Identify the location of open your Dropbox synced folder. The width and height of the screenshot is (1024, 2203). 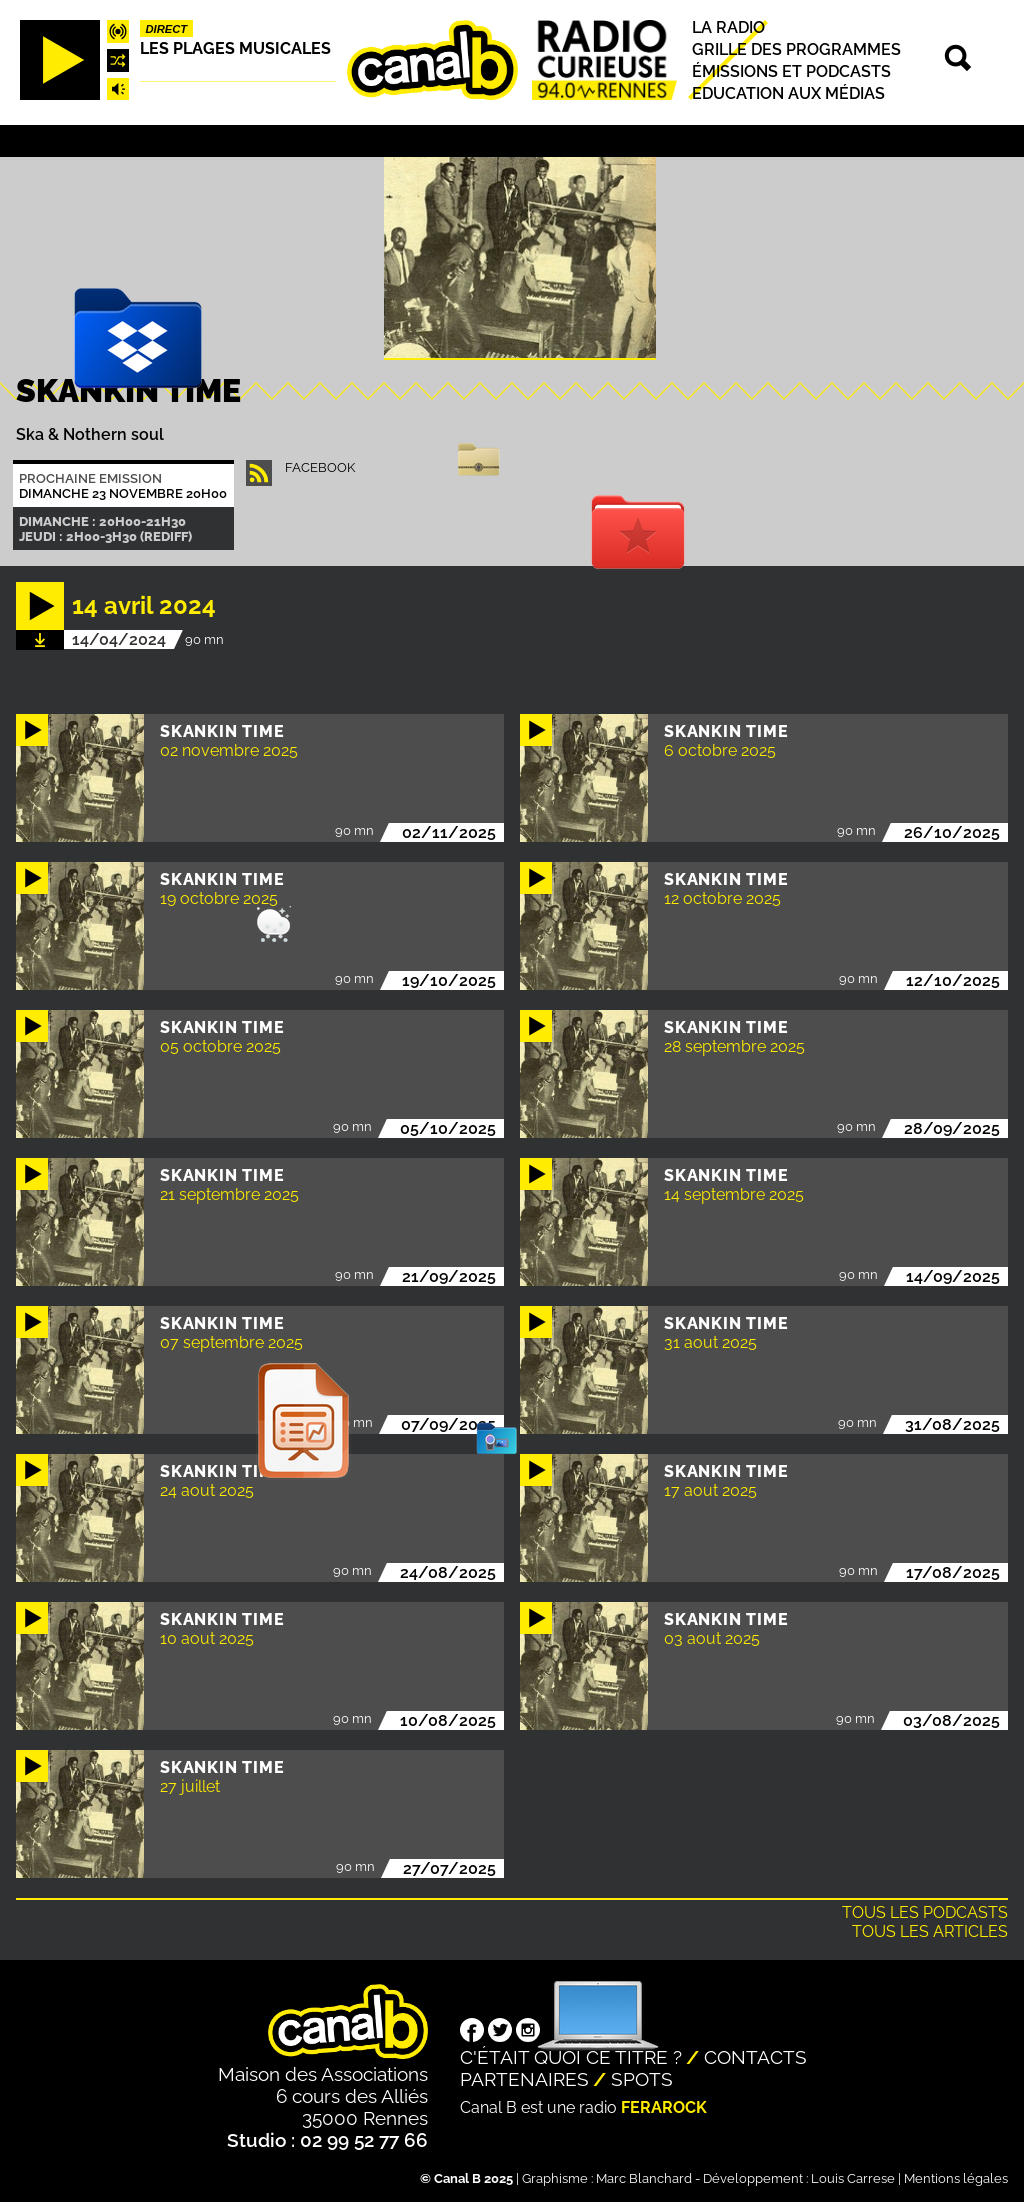
(137, 341).